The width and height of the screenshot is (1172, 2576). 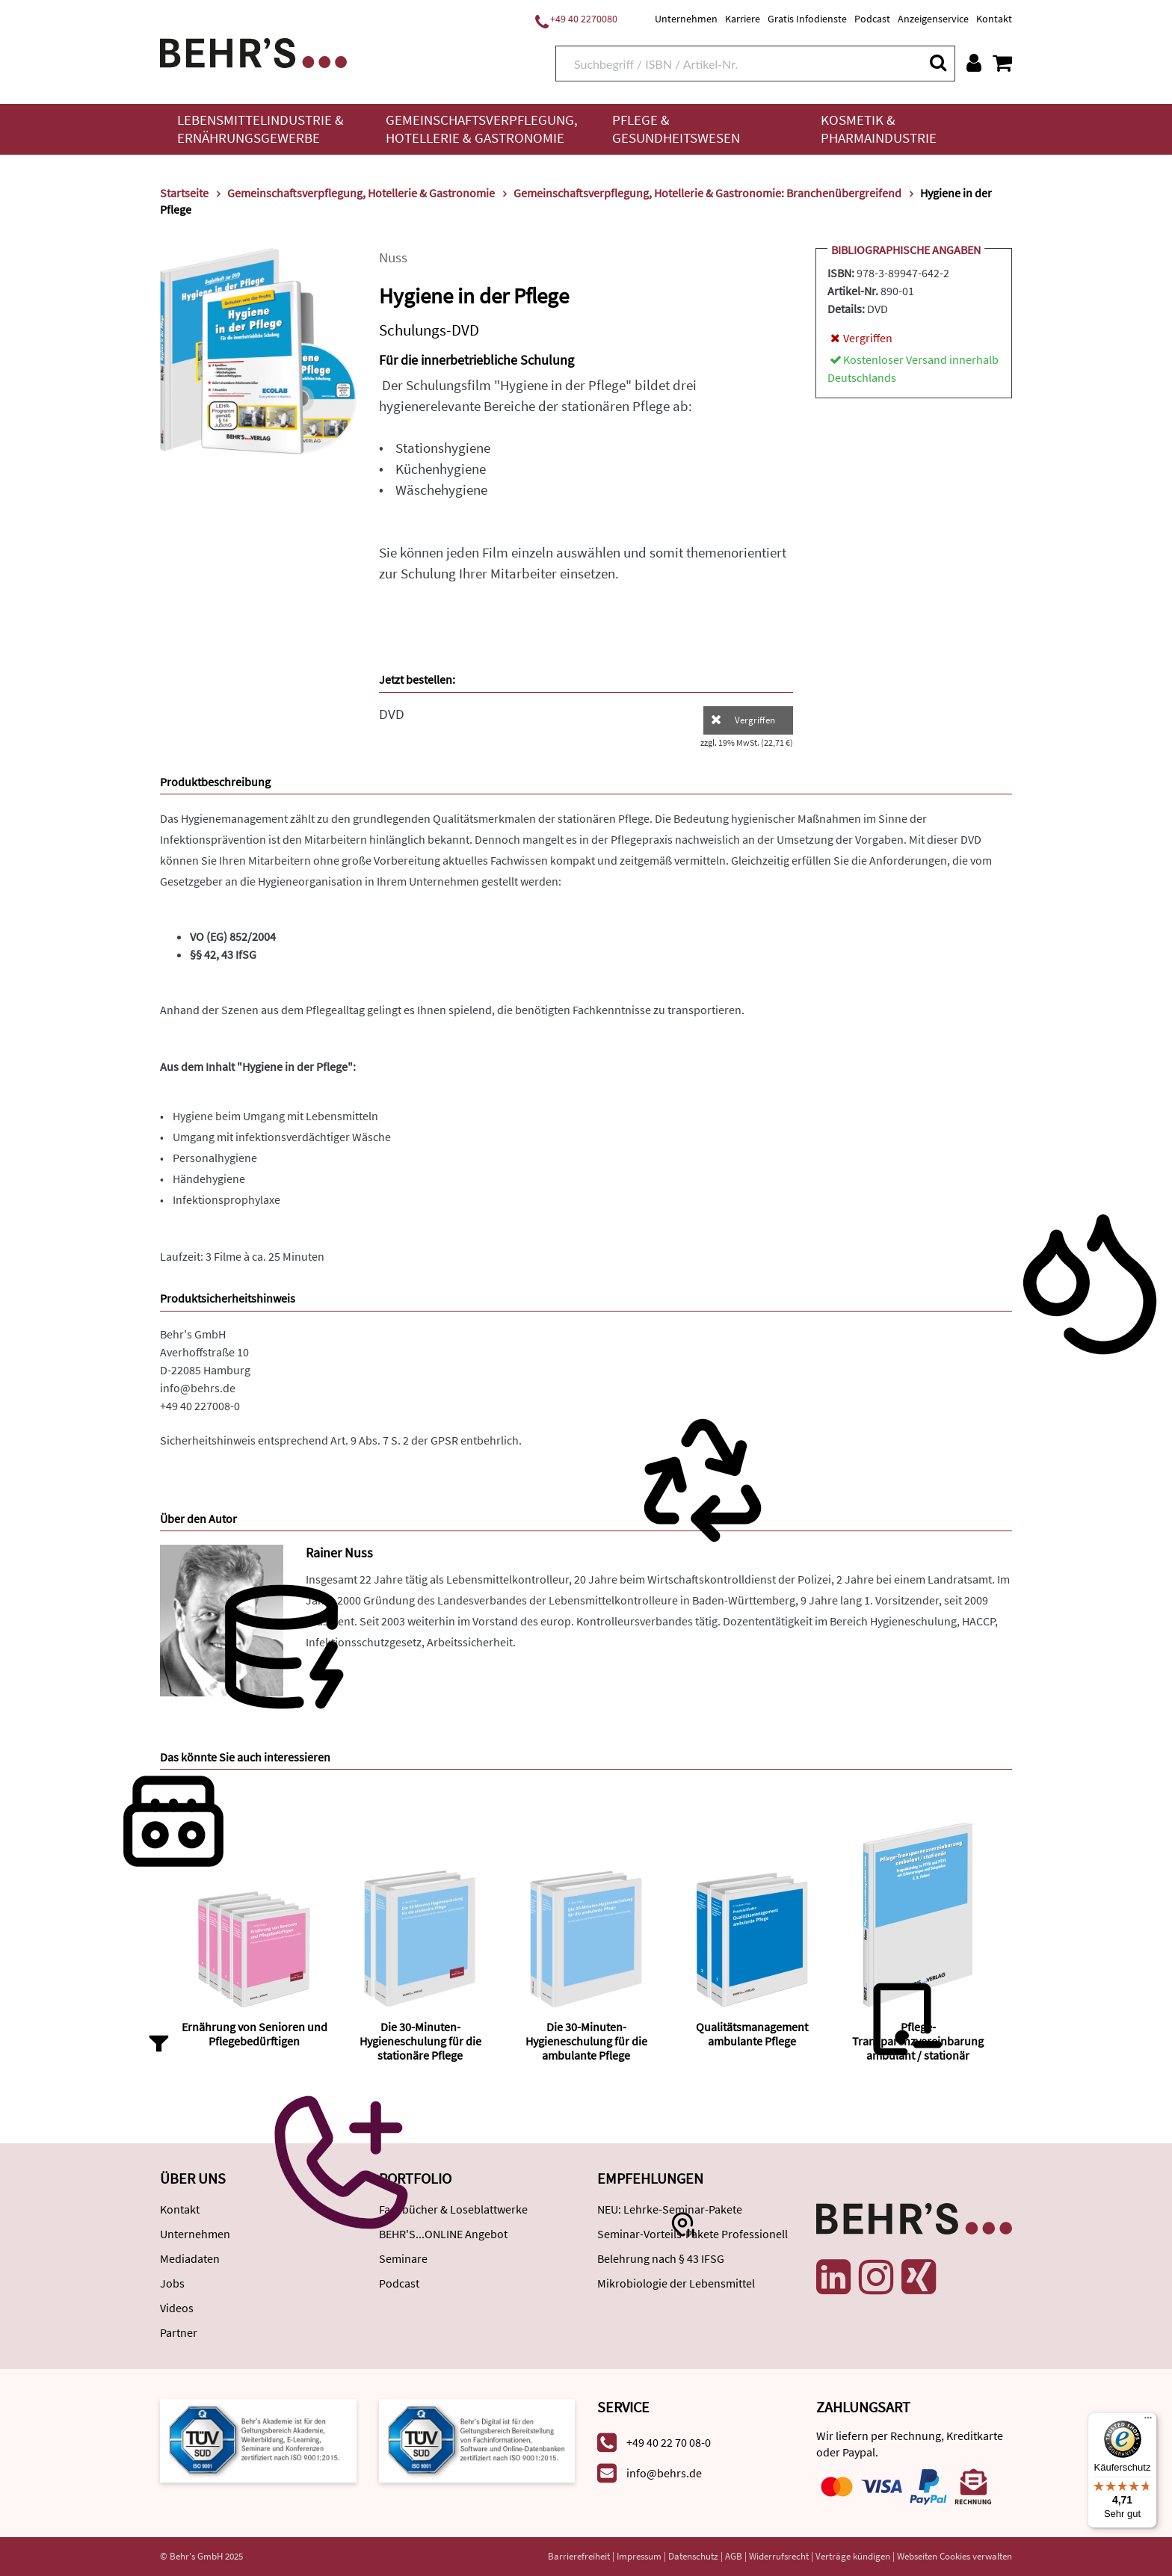 What do you see at coordinates (682, 2224) in the screenshot?
I see `pause location tracking` at bounding box center [682, 2224].